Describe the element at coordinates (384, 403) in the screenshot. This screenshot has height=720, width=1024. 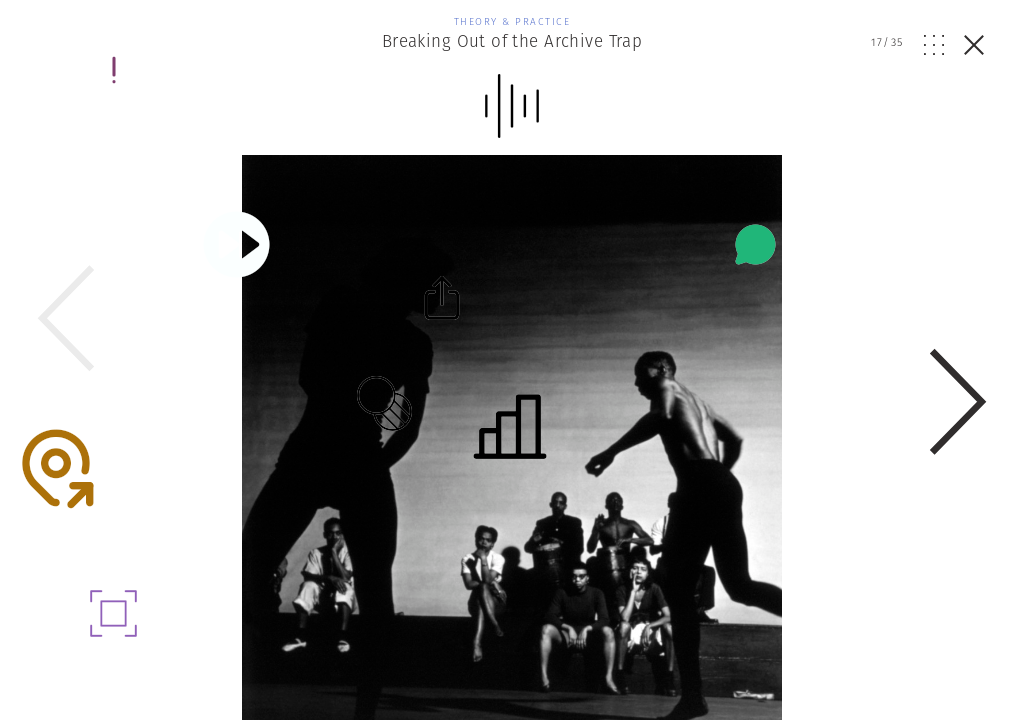
I see `subtract or remove a shape from selection` at that location.